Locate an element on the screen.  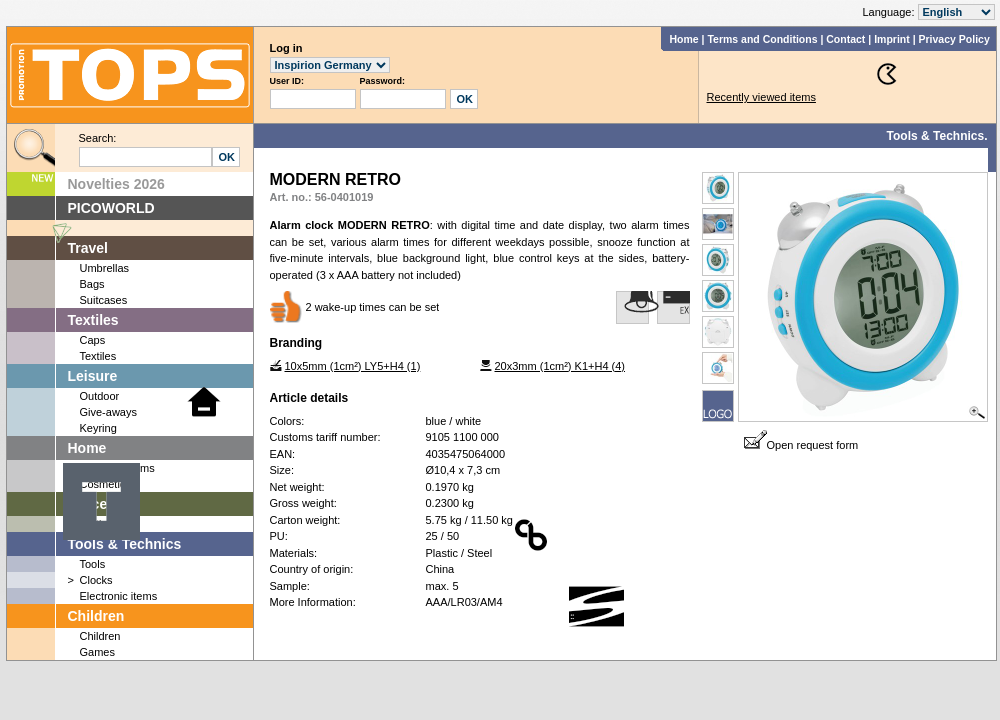
open games or gaming section is located at coordinates (888, 74).